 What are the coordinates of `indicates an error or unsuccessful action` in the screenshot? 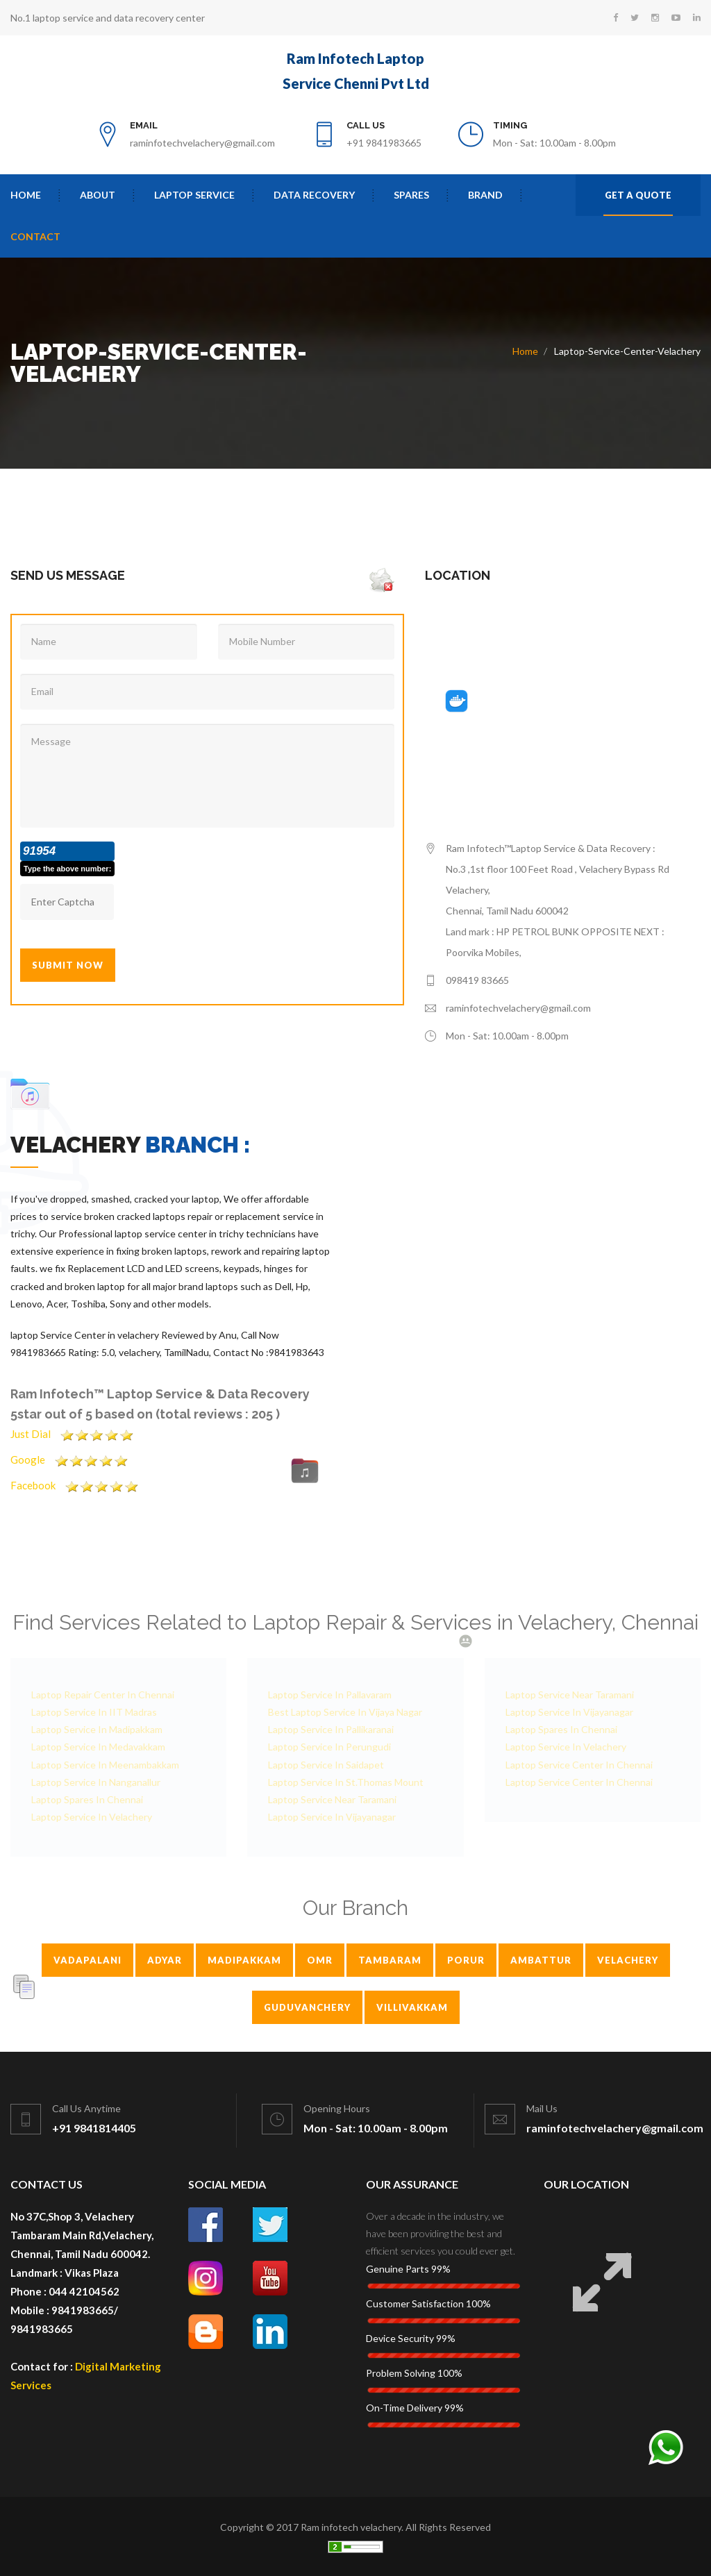 It's located at (465, 1641).